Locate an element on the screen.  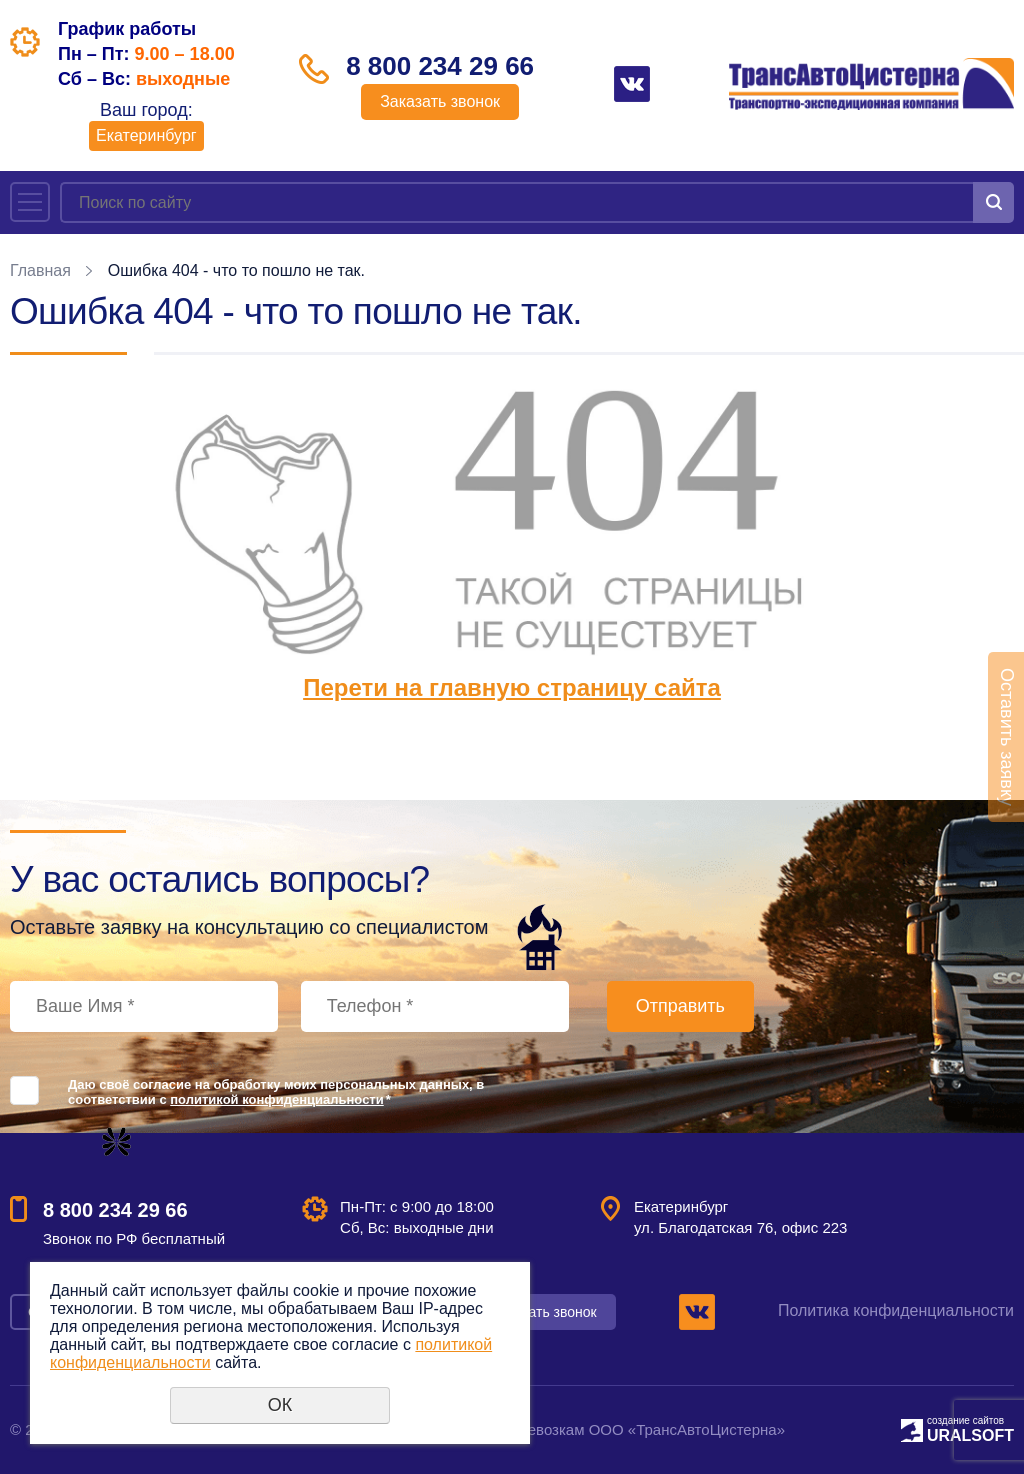
indicates a fire hazard or emergency alert is located at coordinates (540, 937).